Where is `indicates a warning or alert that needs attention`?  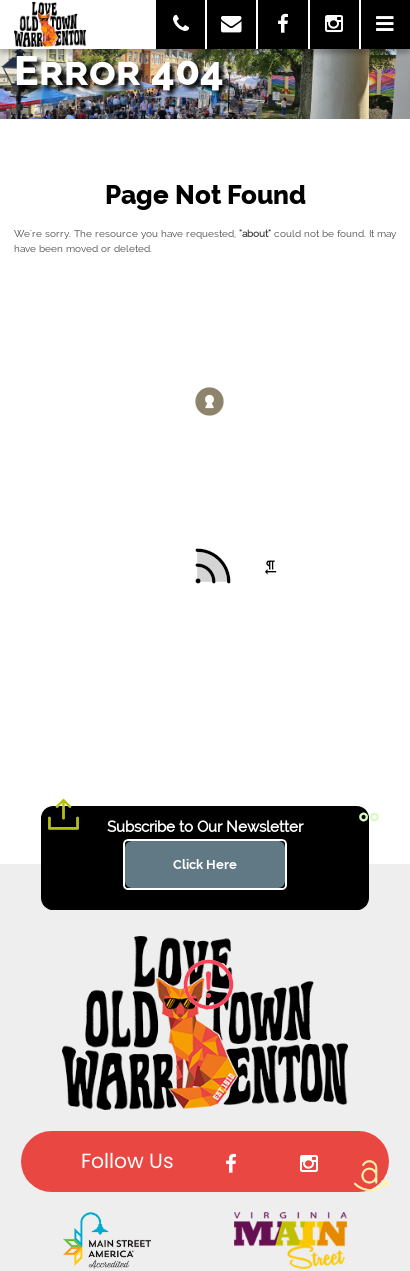
indicates a warning or alert that needs attention is located at coordinates (208, 984).